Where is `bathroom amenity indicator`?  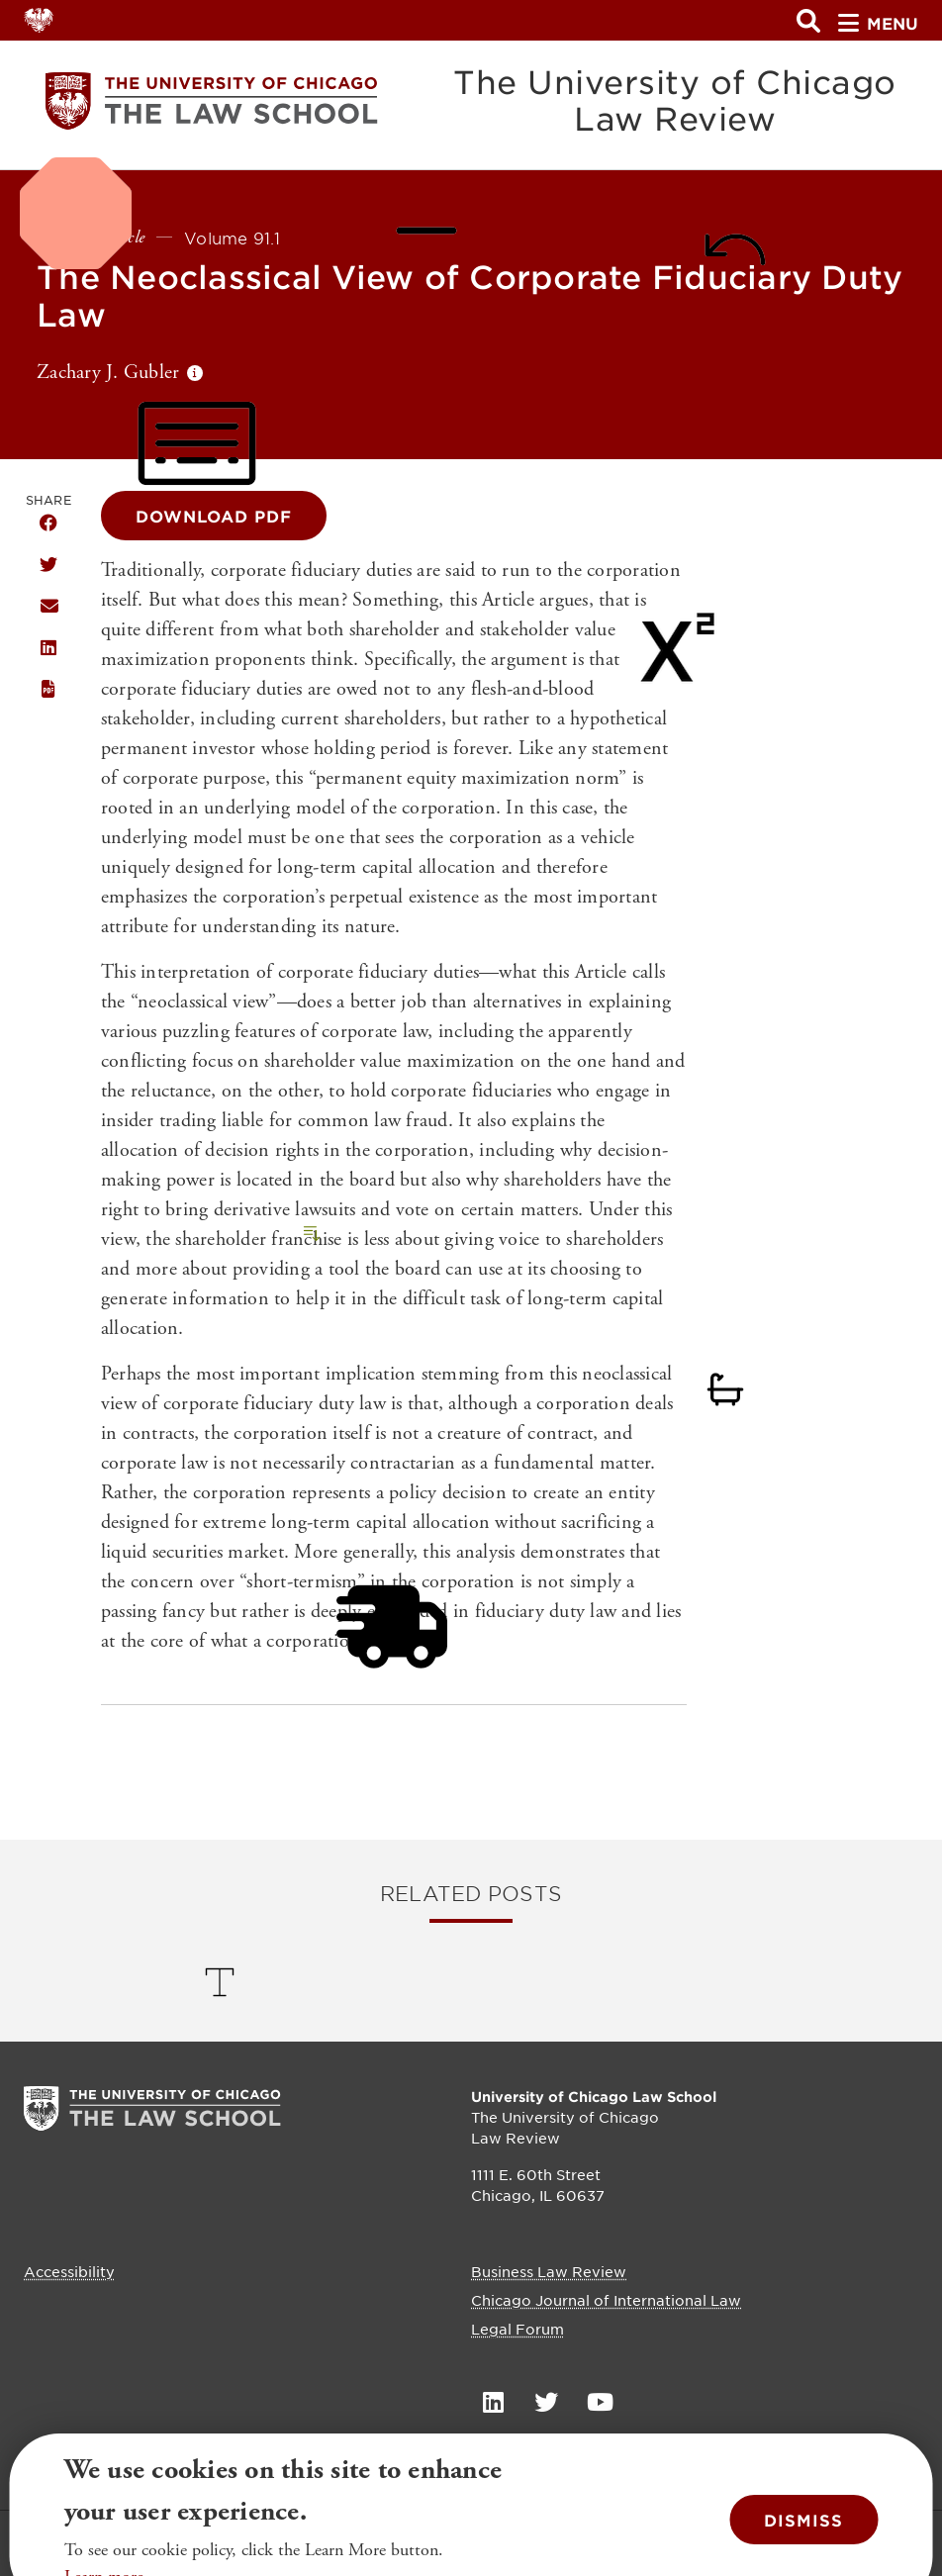
bathroom amenity indicator is located at coordinates (725, 1389).